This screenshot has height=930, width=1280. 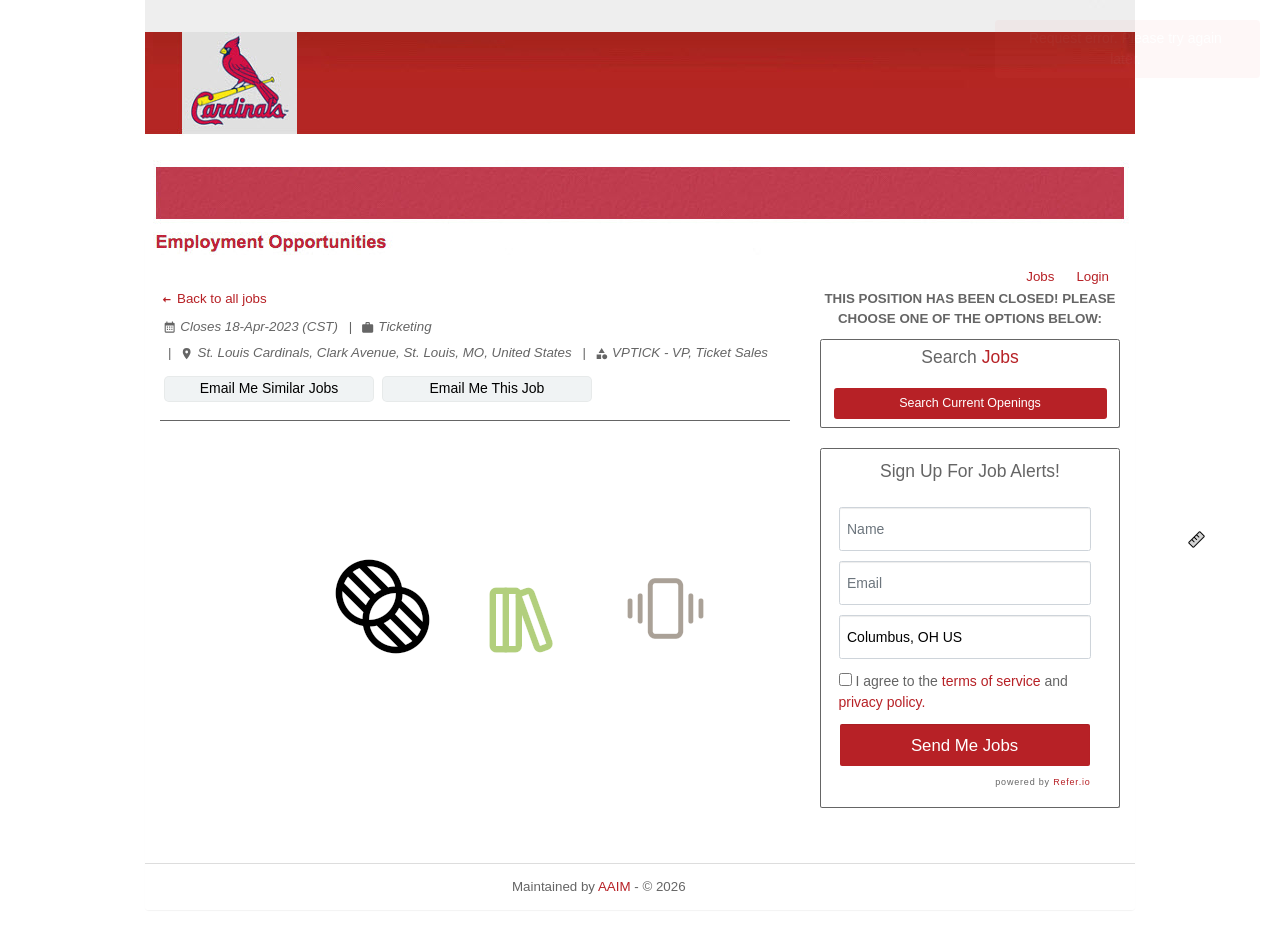 What do you see at coordinates (522, 620) in the screenshot?
I see `access your library or collection` at bounding box center [522, 620].